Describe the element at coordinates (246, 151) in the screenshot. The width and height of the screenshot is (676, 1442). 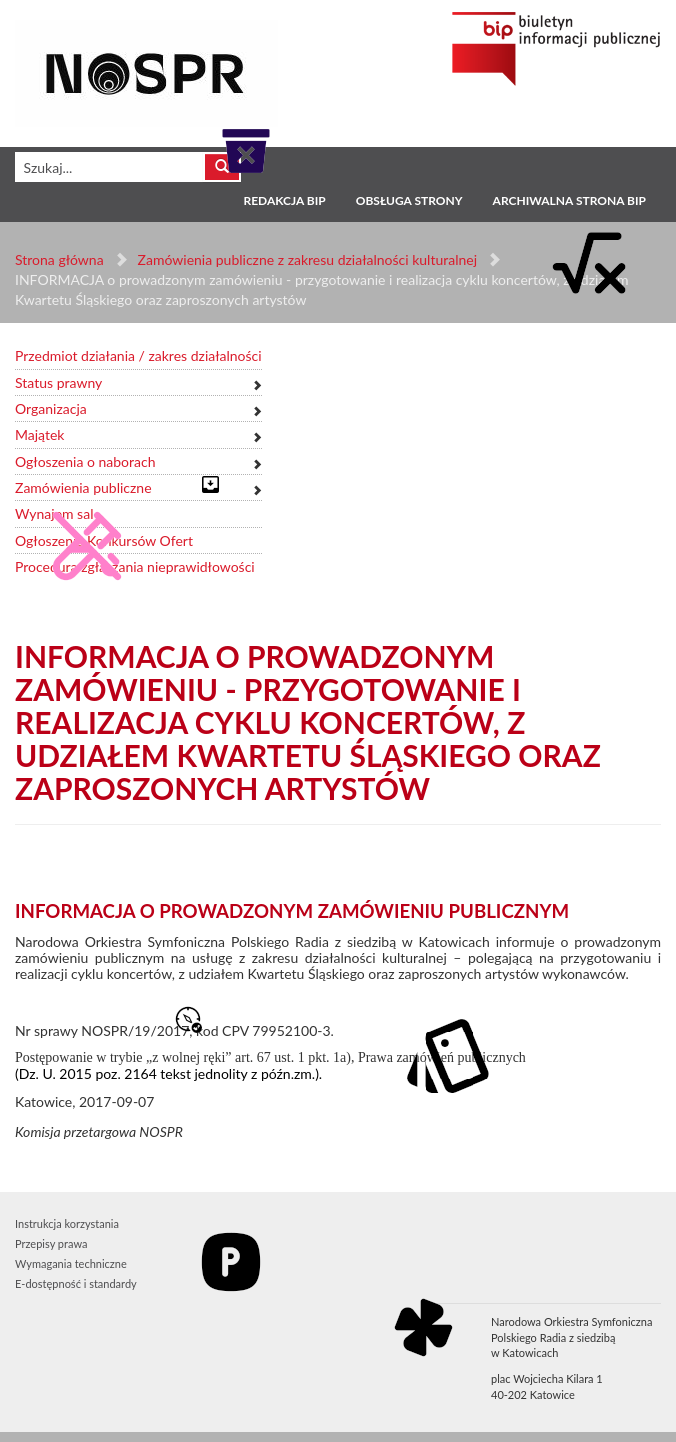
I see `delete selected item` at that location.